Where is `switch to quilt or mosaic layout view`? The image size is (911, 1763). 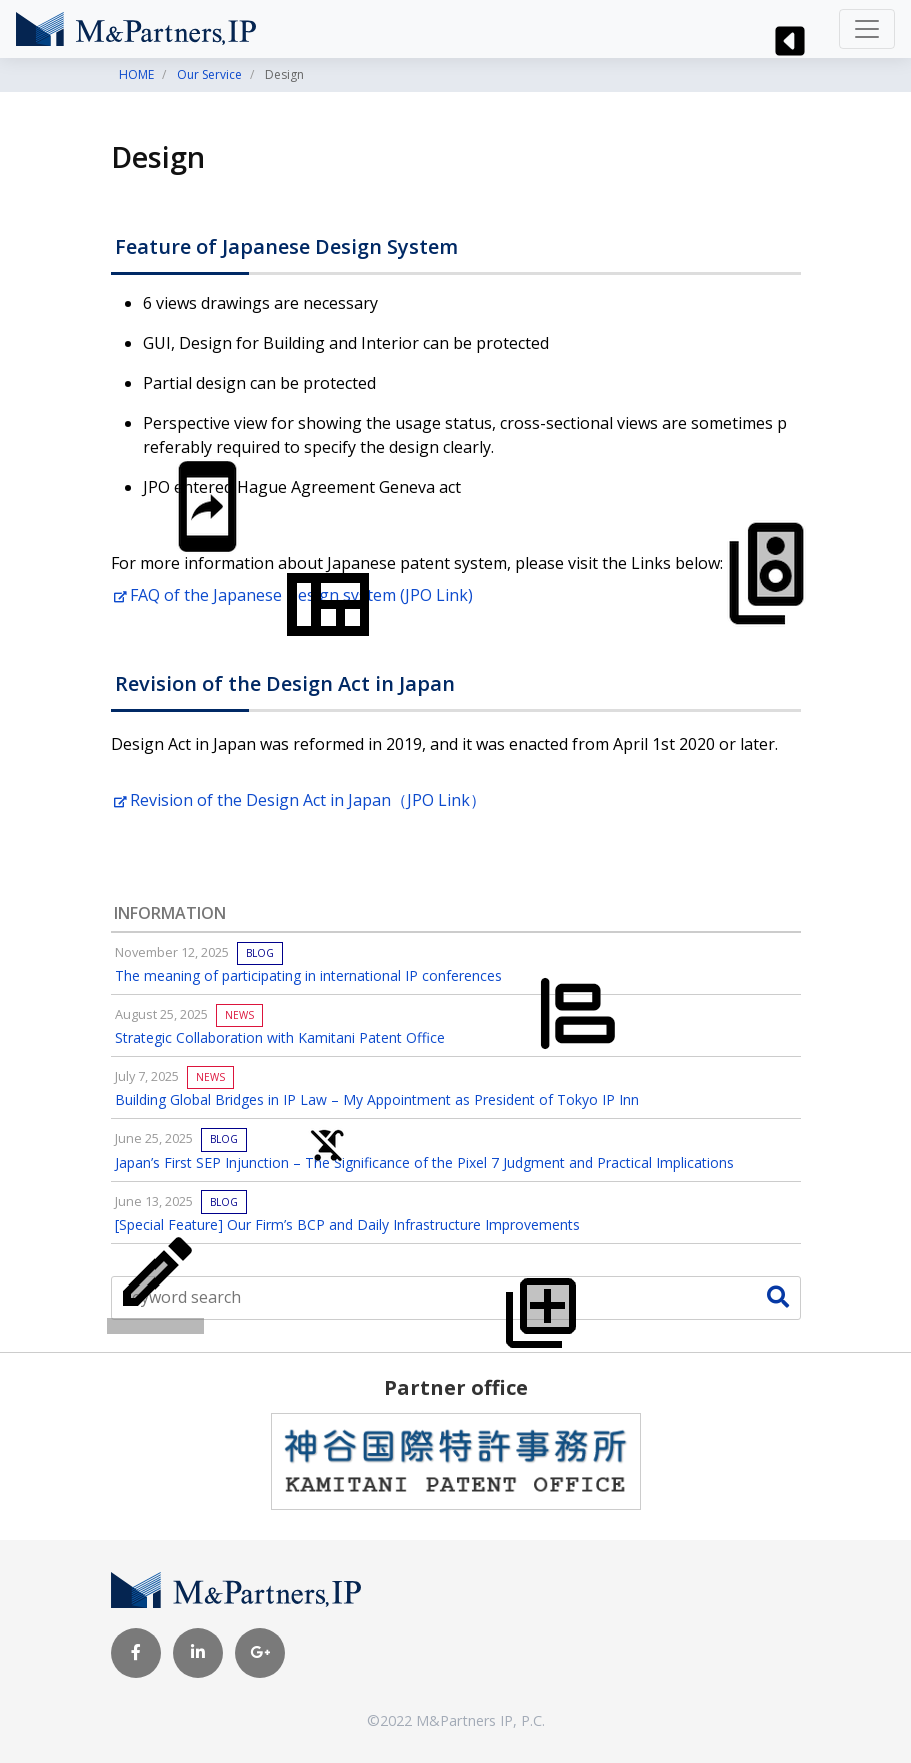
switch to quilt or mosaic layout view is located at coordinates (326, 607).